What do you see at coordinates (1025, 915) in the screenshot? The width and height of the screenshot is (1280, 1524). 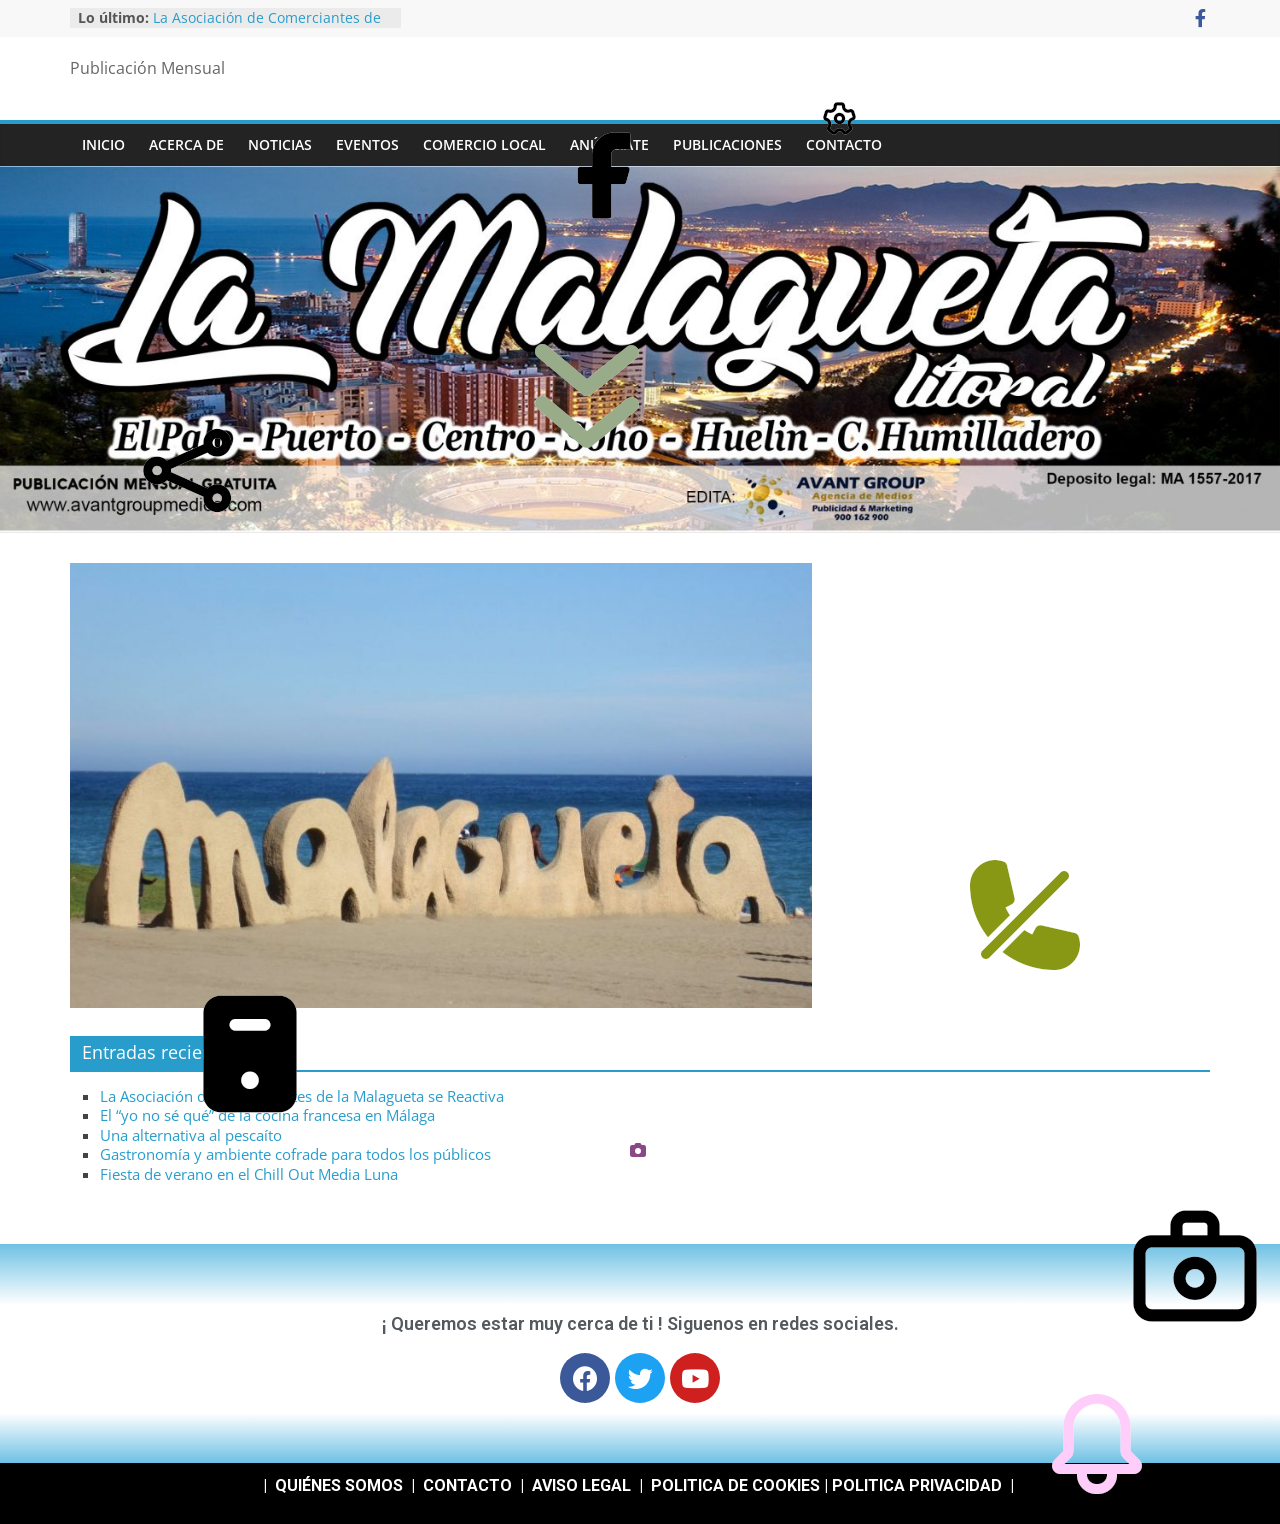 I see `mute or decline an incoming call` at bounding box center [1025, 915].